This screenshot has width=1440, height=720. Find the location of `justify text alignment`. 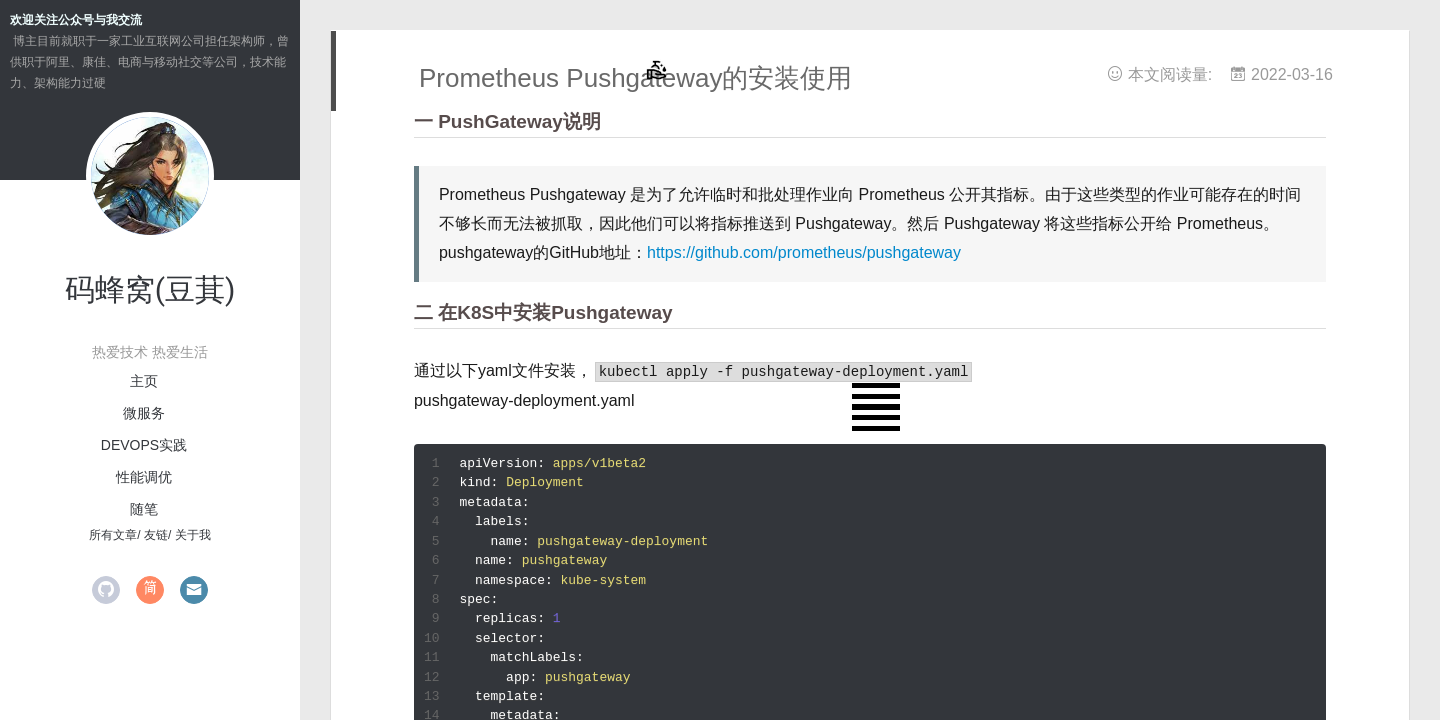

justify text alignment is located at coordinates (876, 407).